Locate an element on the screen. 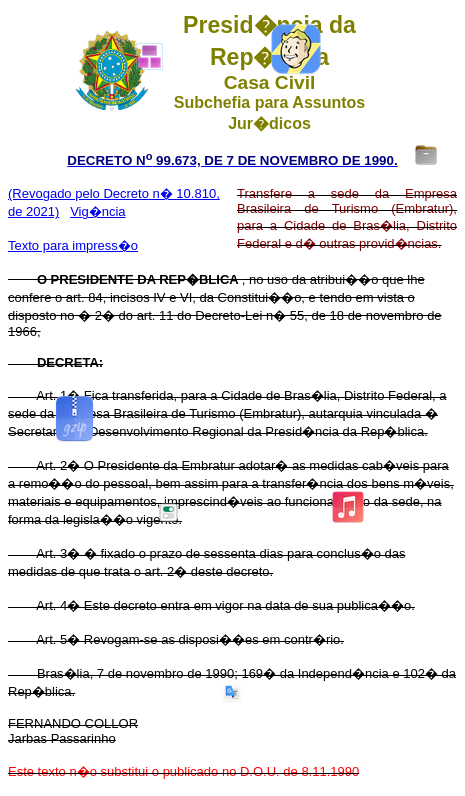  open the file manager is located at coordinates (426, 155).